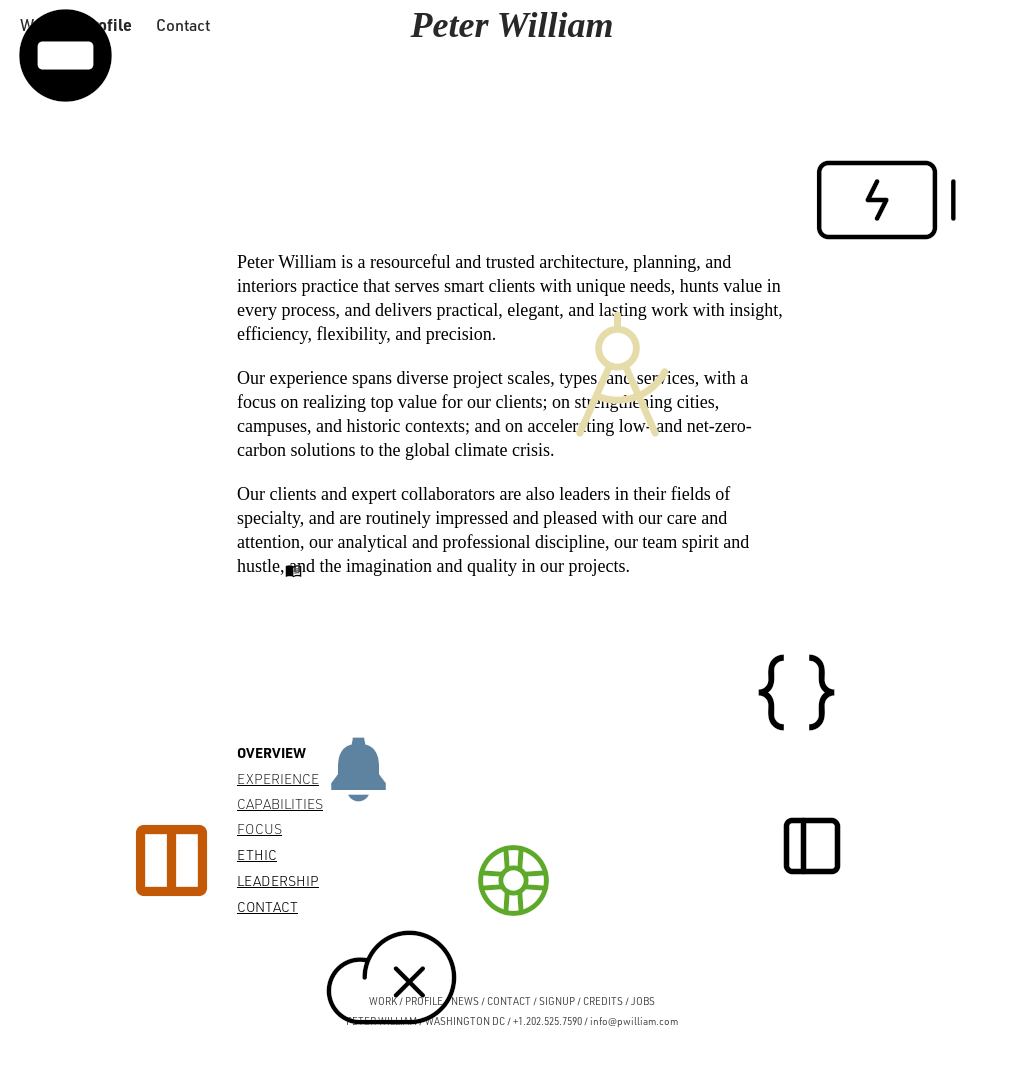 The height and width of the screenshot is (1071, 1024). I want to click on split view horizontally, so click(171, 860).